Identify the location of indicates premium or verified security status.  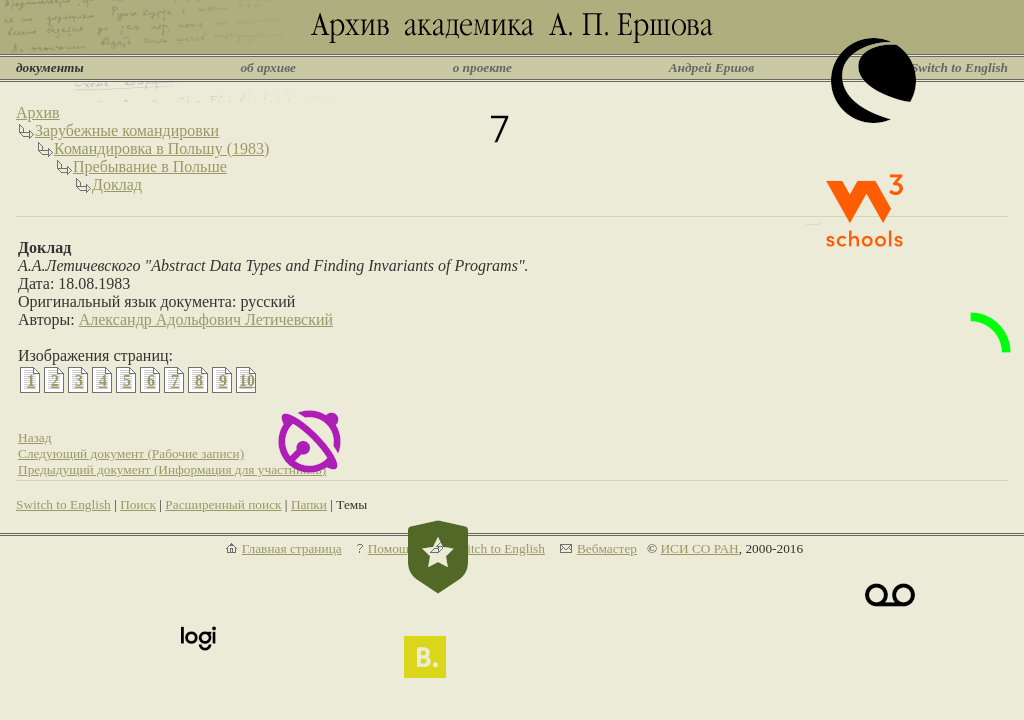
(438, 557).